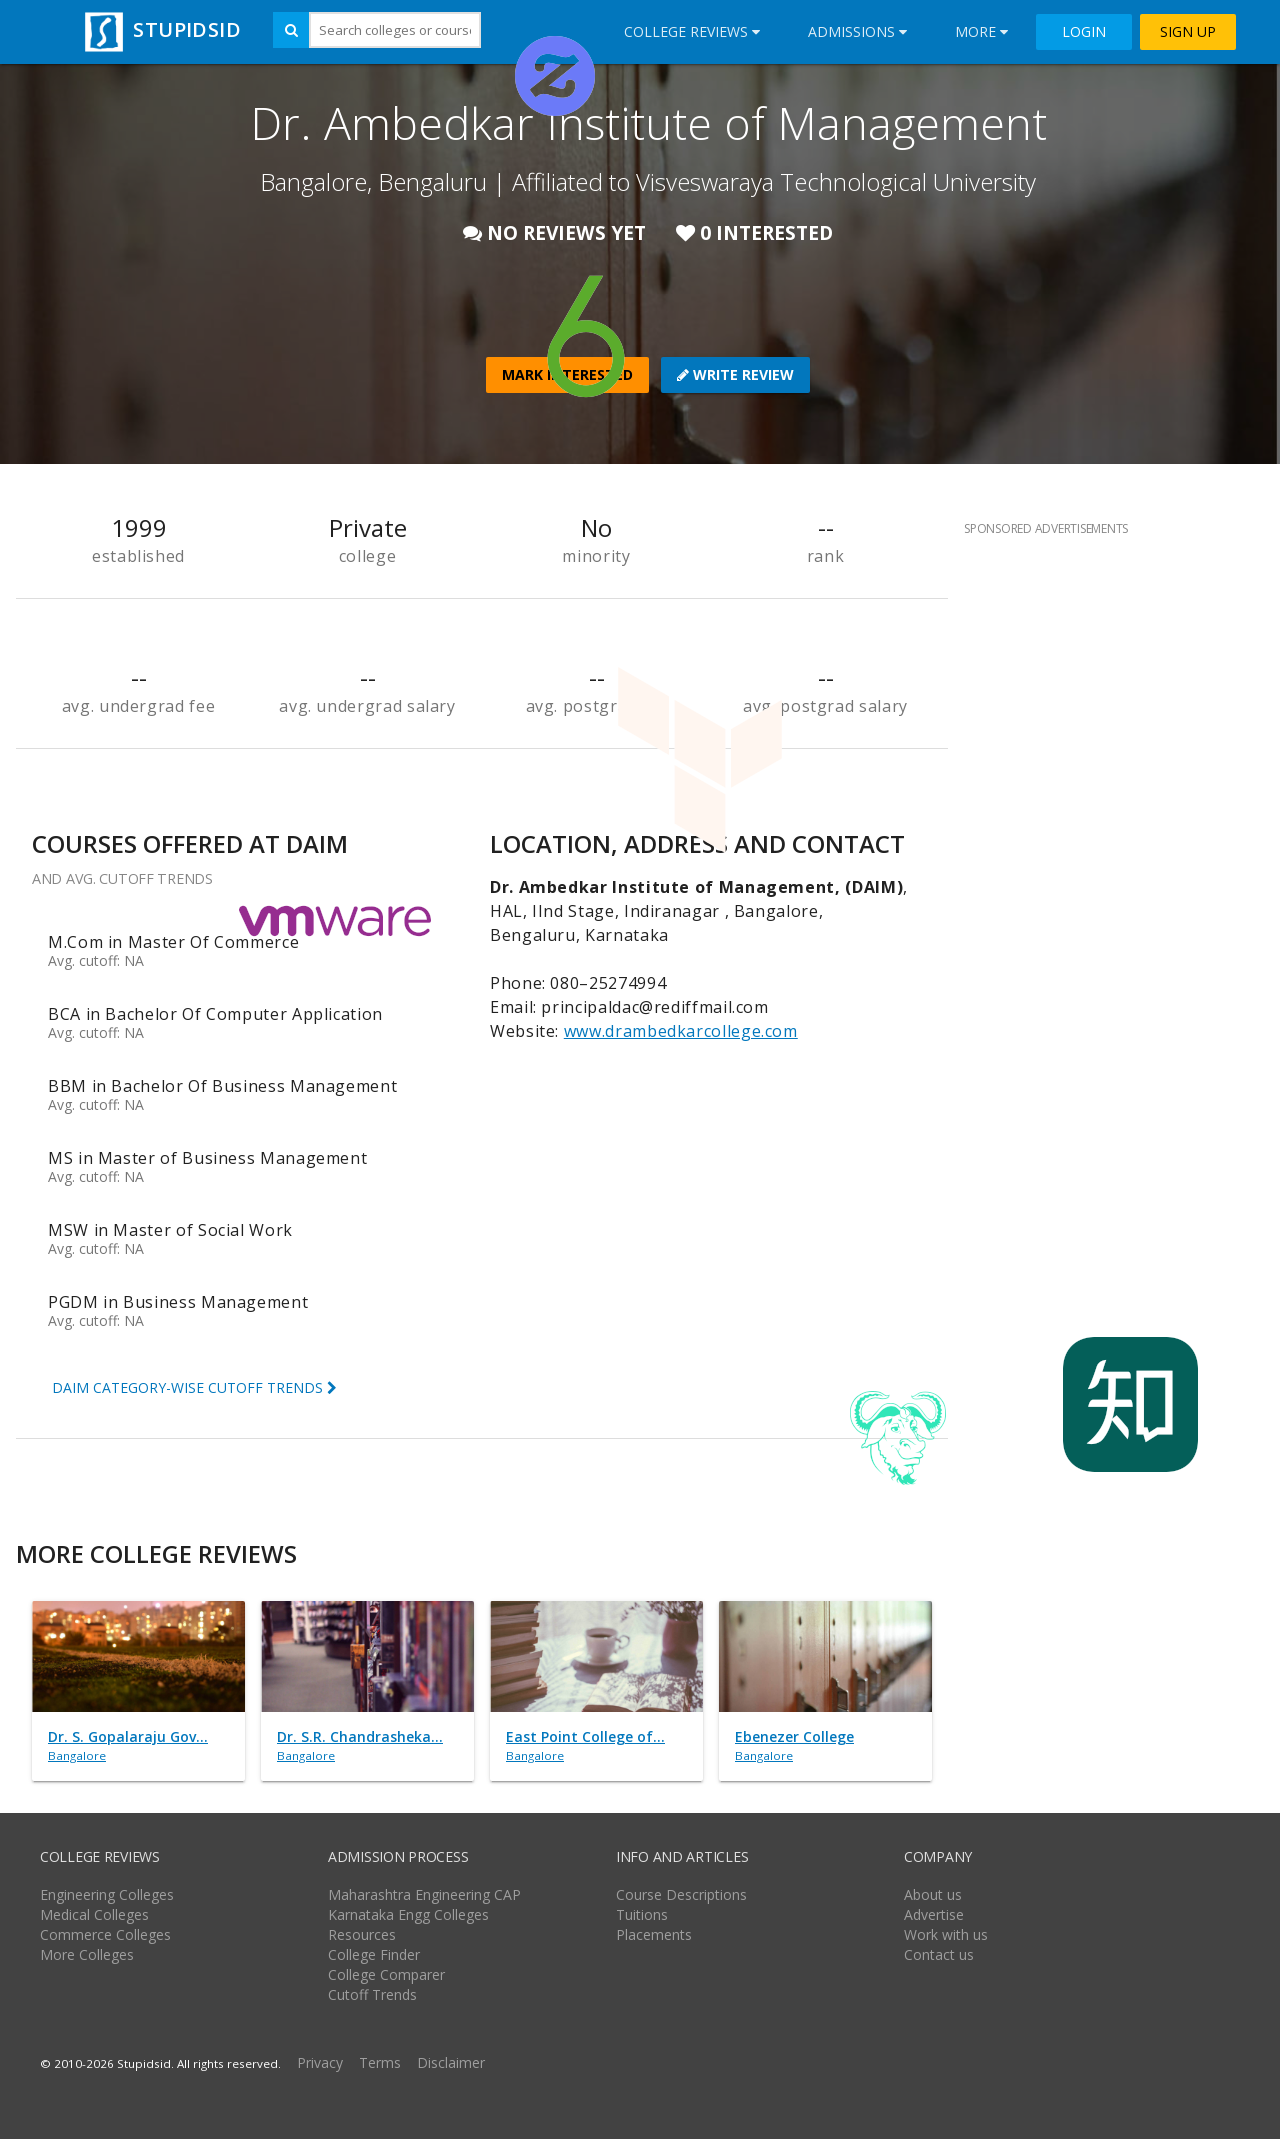 The width and height of the screenshot is (1280, 2139). What do you see at coordinates (700, 760) in the screenshot?
I see `HashiCorp Terraform branding or logo` at bounding box center [700, 760].